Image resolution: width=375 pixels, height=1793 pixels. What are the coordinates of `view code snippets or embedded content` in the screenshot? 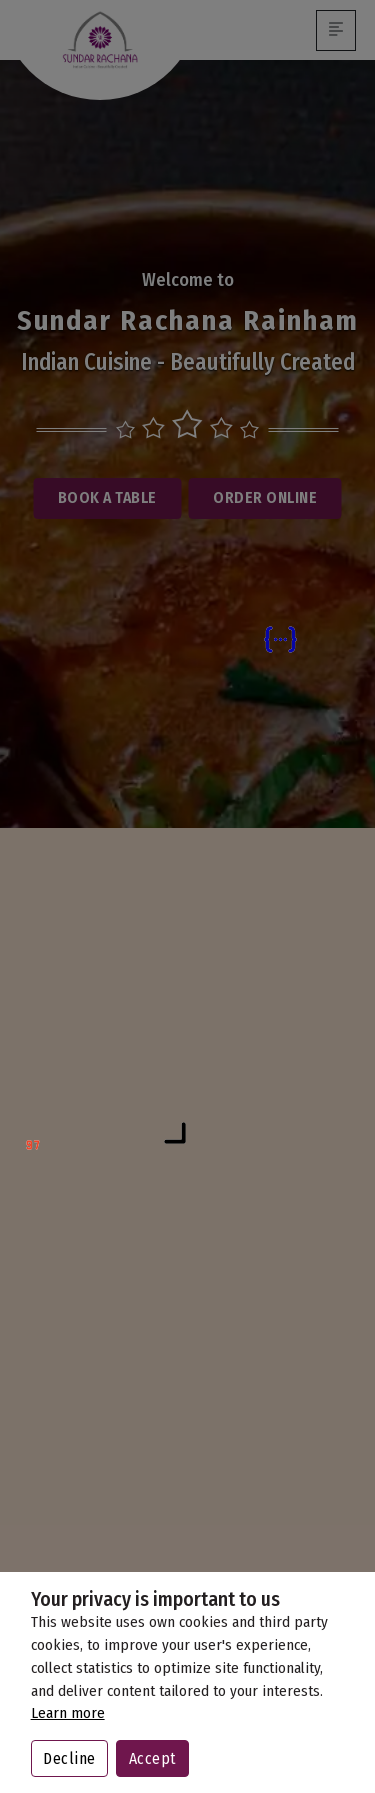 It's located at (280, 639).